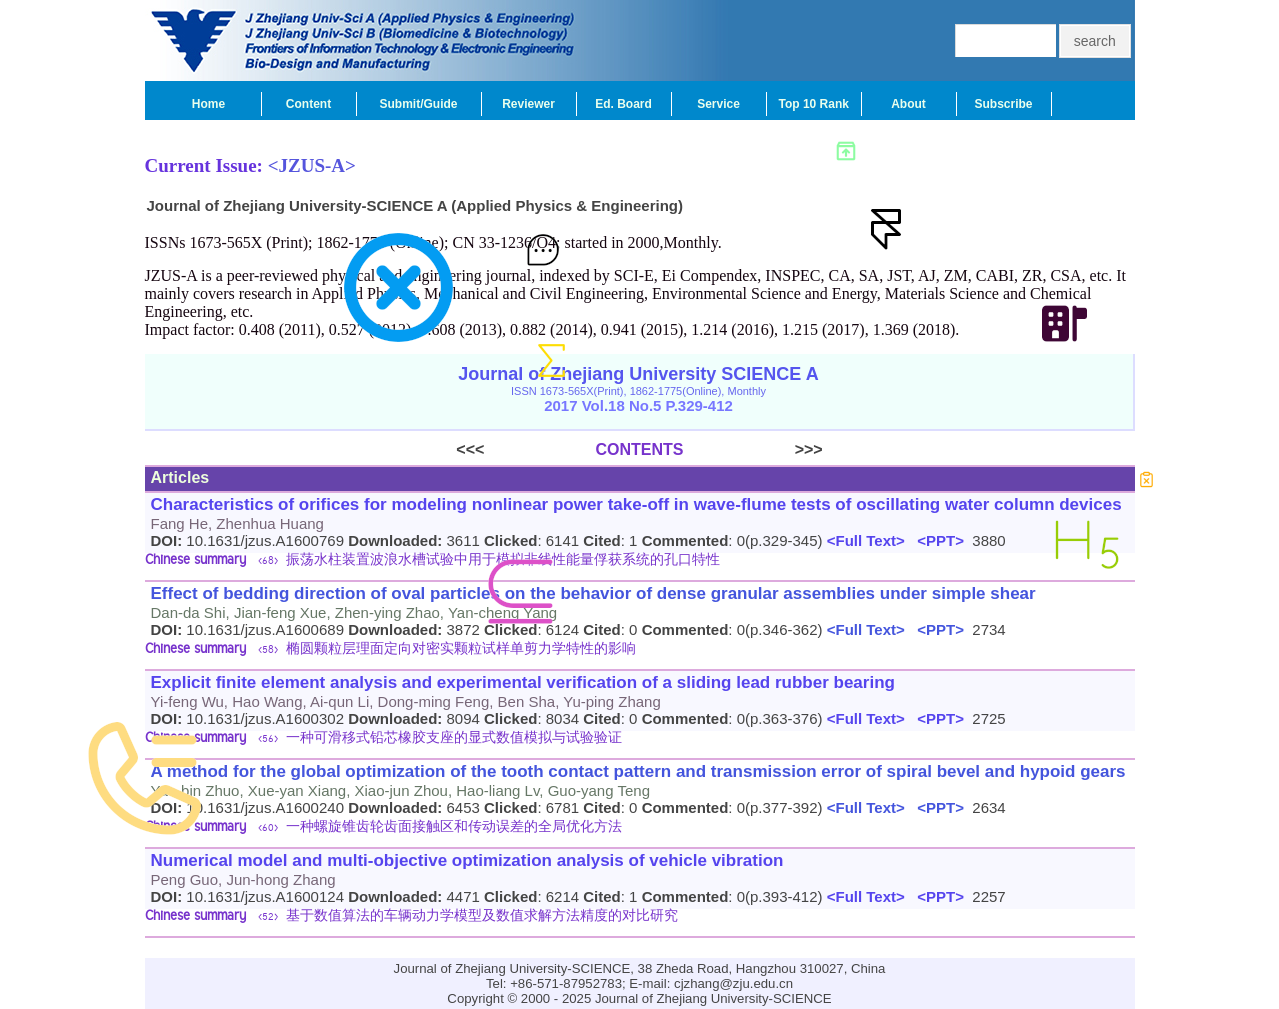 The image size is (1279, 1009). What do you see at coordinates (542, 250) in the screenshot?
I see `open chat or messaging` at bounding box center [542, 250].